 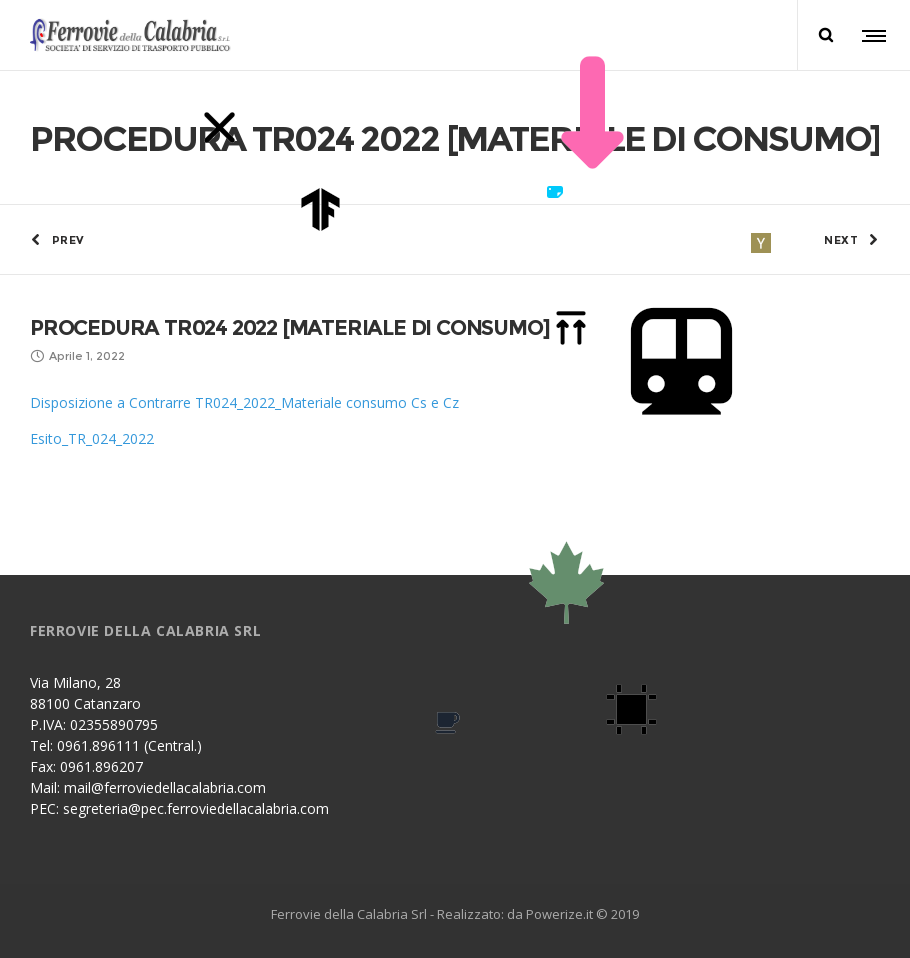 I want to click on close a window or dialog, so click(x=219, y=127).